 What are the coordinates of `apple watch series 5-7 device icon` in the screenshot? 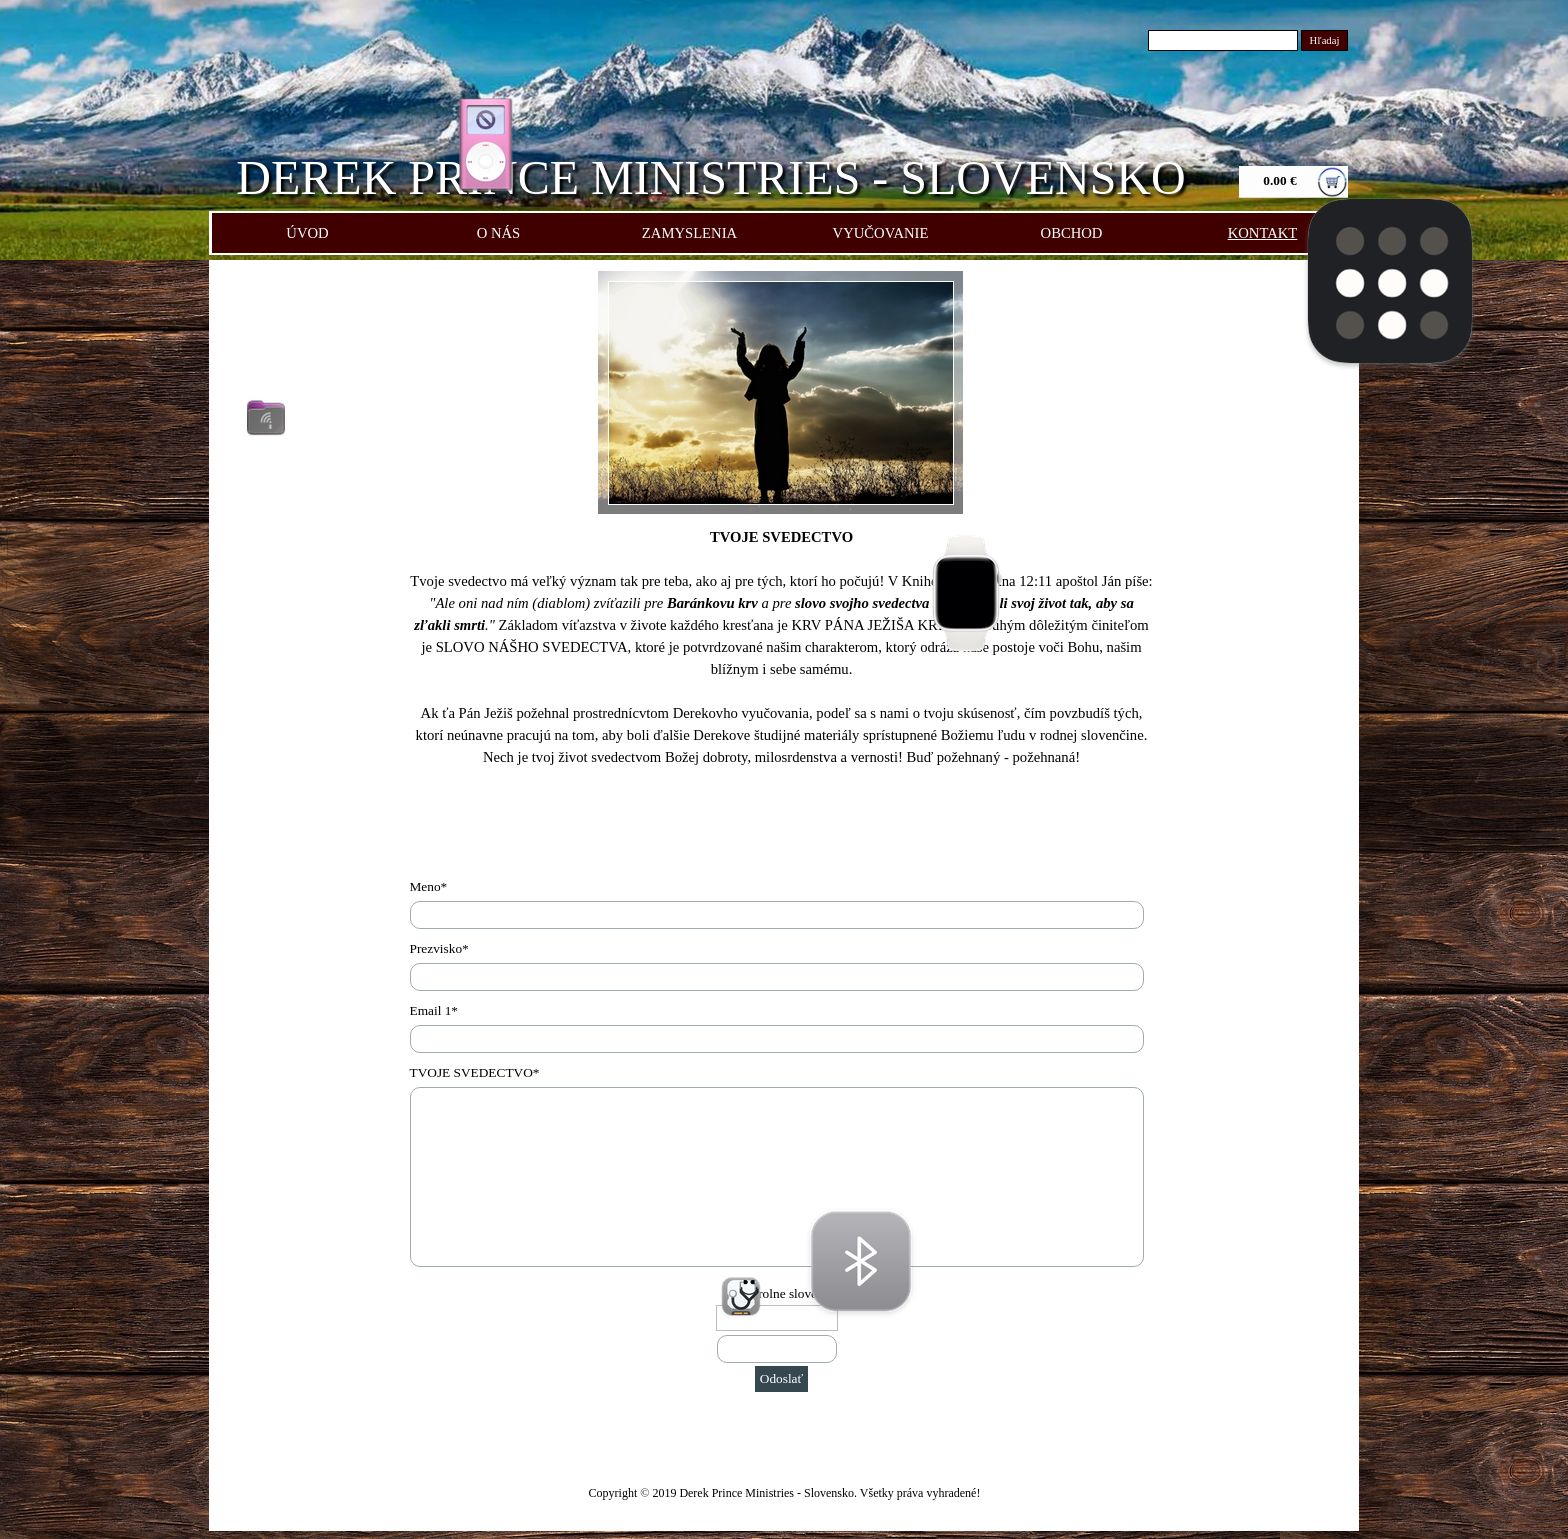 It's located at (966, 593).